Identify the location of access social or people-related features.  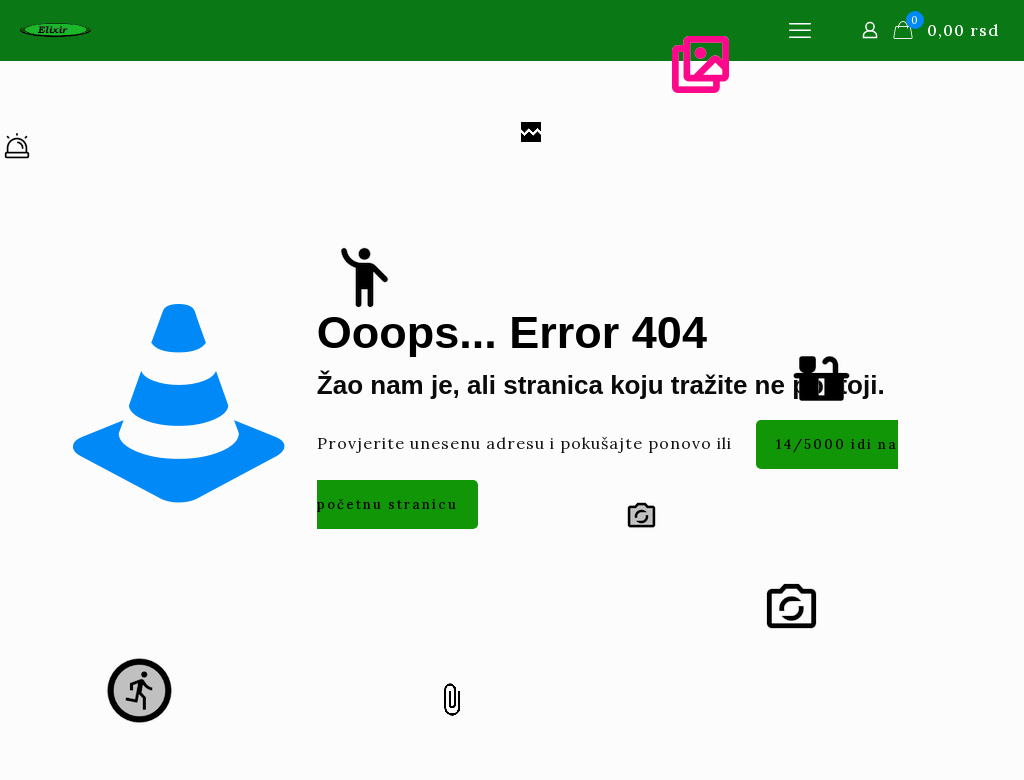
(364, 277).